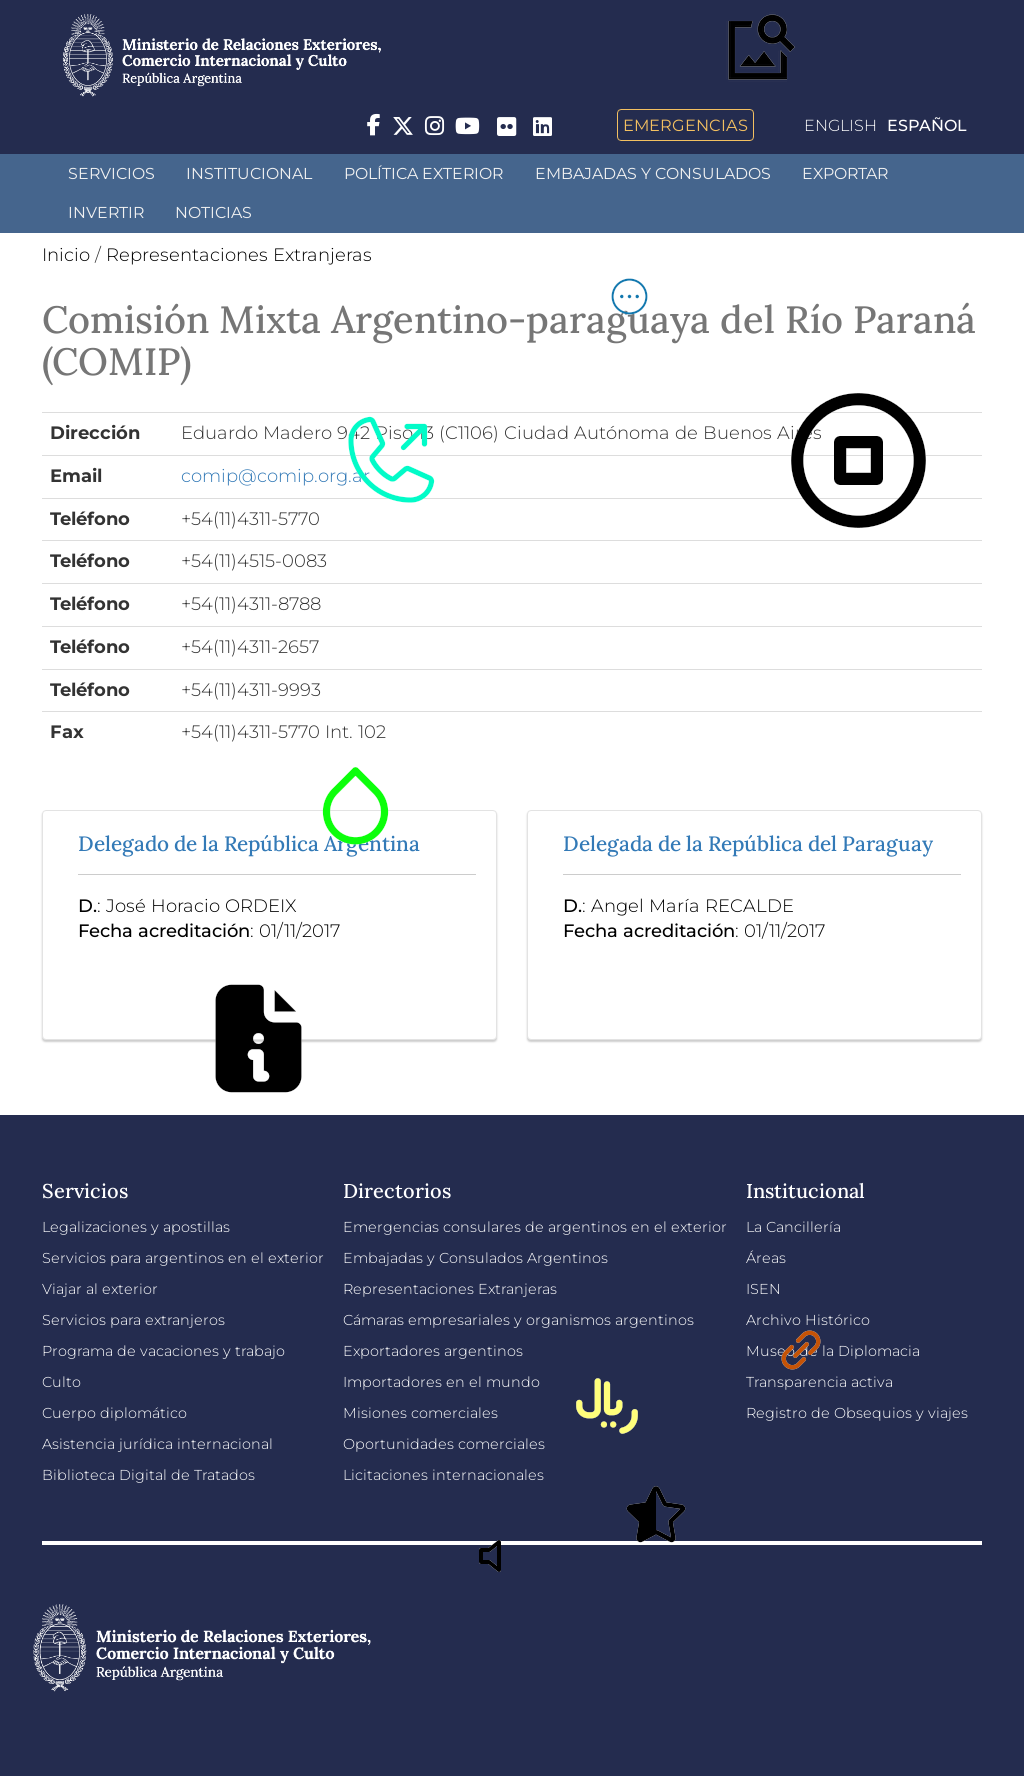 This screenshot has height=1777, width=1024. Describe the element at coordinates (801, 1350) in the screenshot. I see `copy or share a link` at that location.